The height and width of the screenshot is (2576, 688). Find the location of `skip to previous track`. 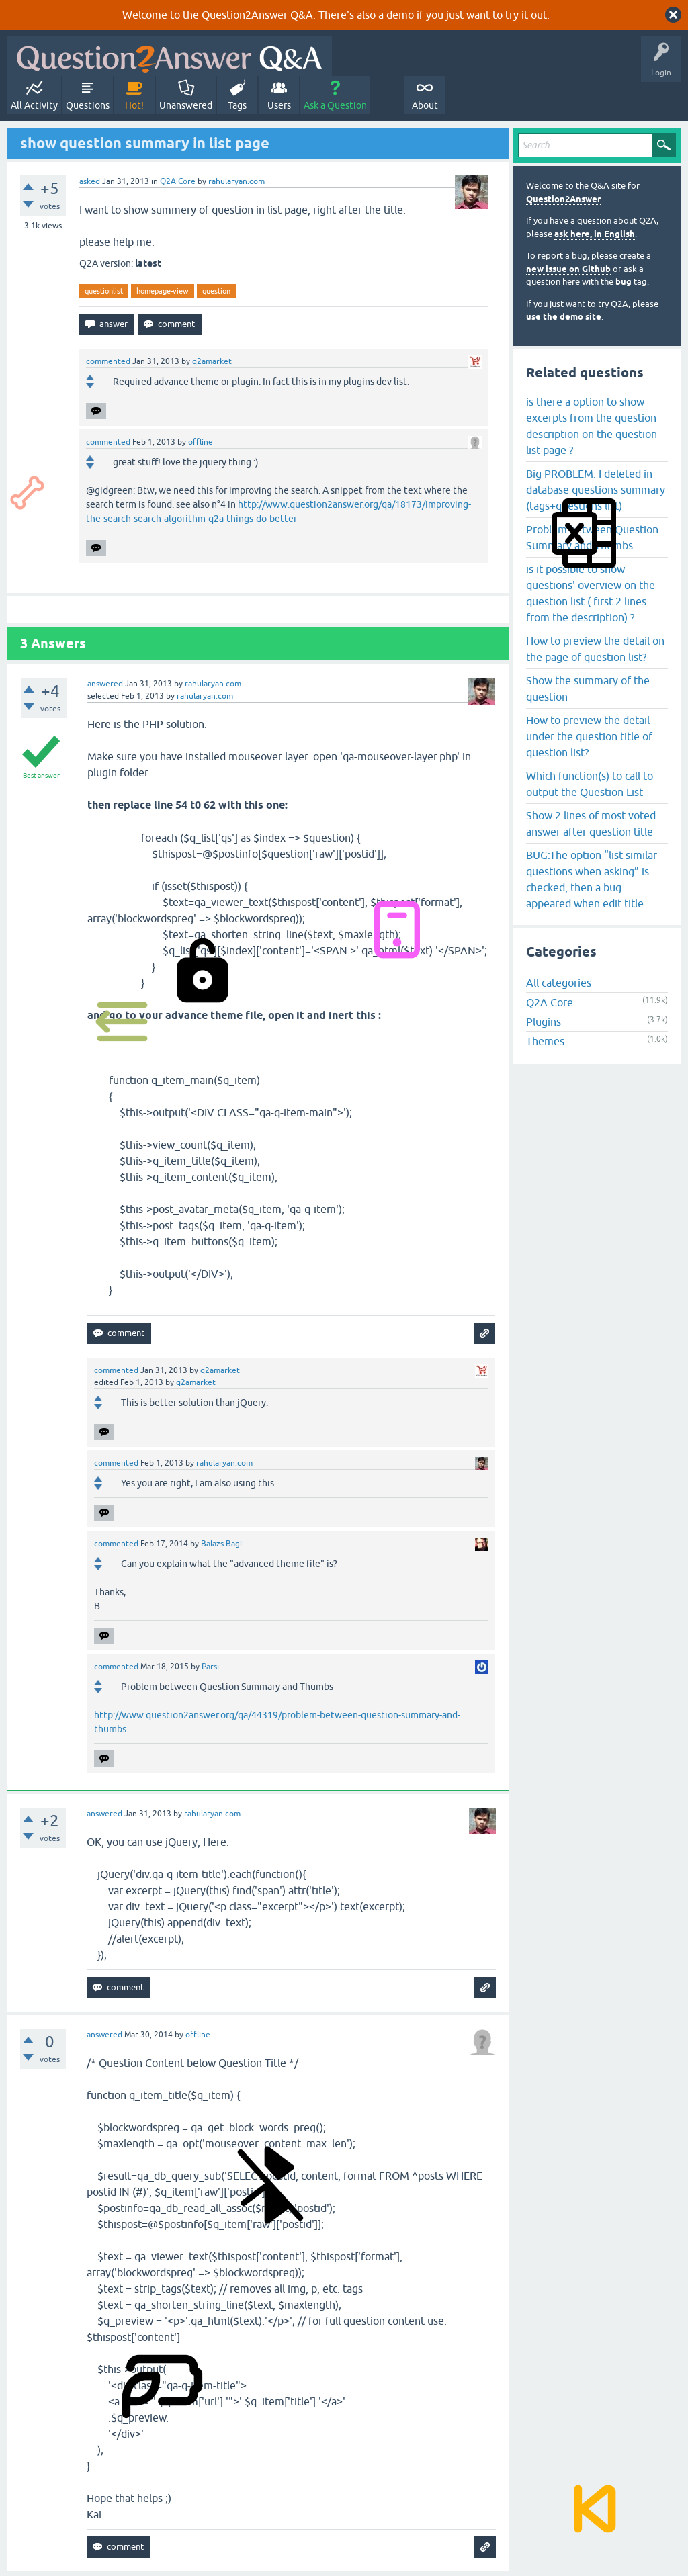

skip to previous track is located at coordinates (594, 2509).